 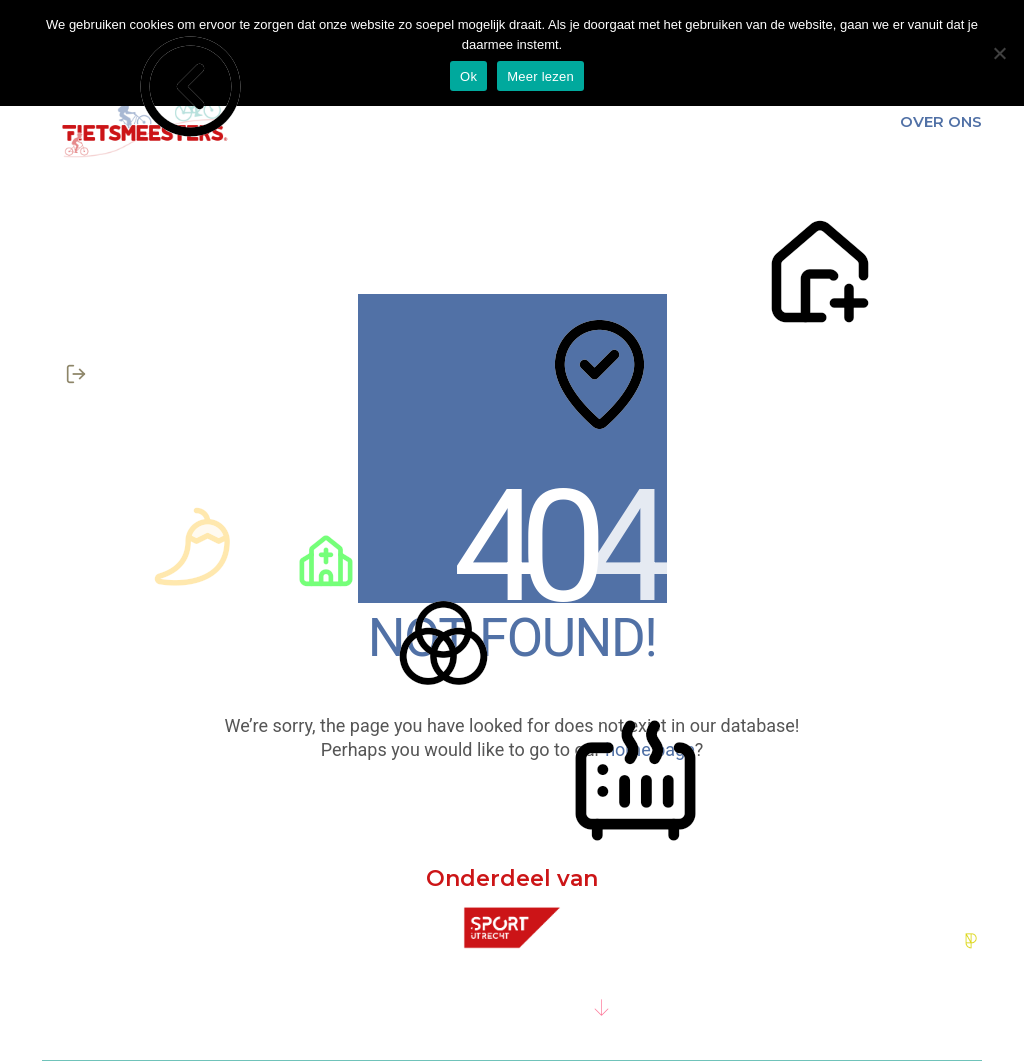 I want to click on phosphor icons logo, so click(x=970, y=940).